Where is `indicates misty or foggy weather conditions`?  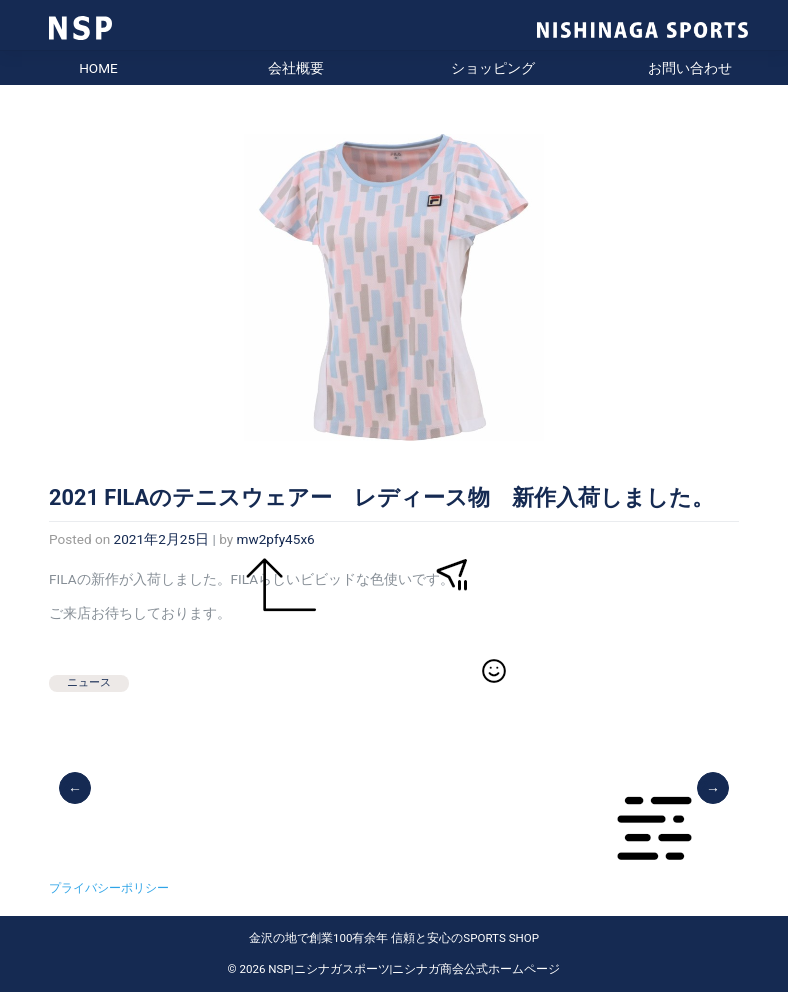
indicates misty or foggy weather conditions is located at coordinates (654, 826).